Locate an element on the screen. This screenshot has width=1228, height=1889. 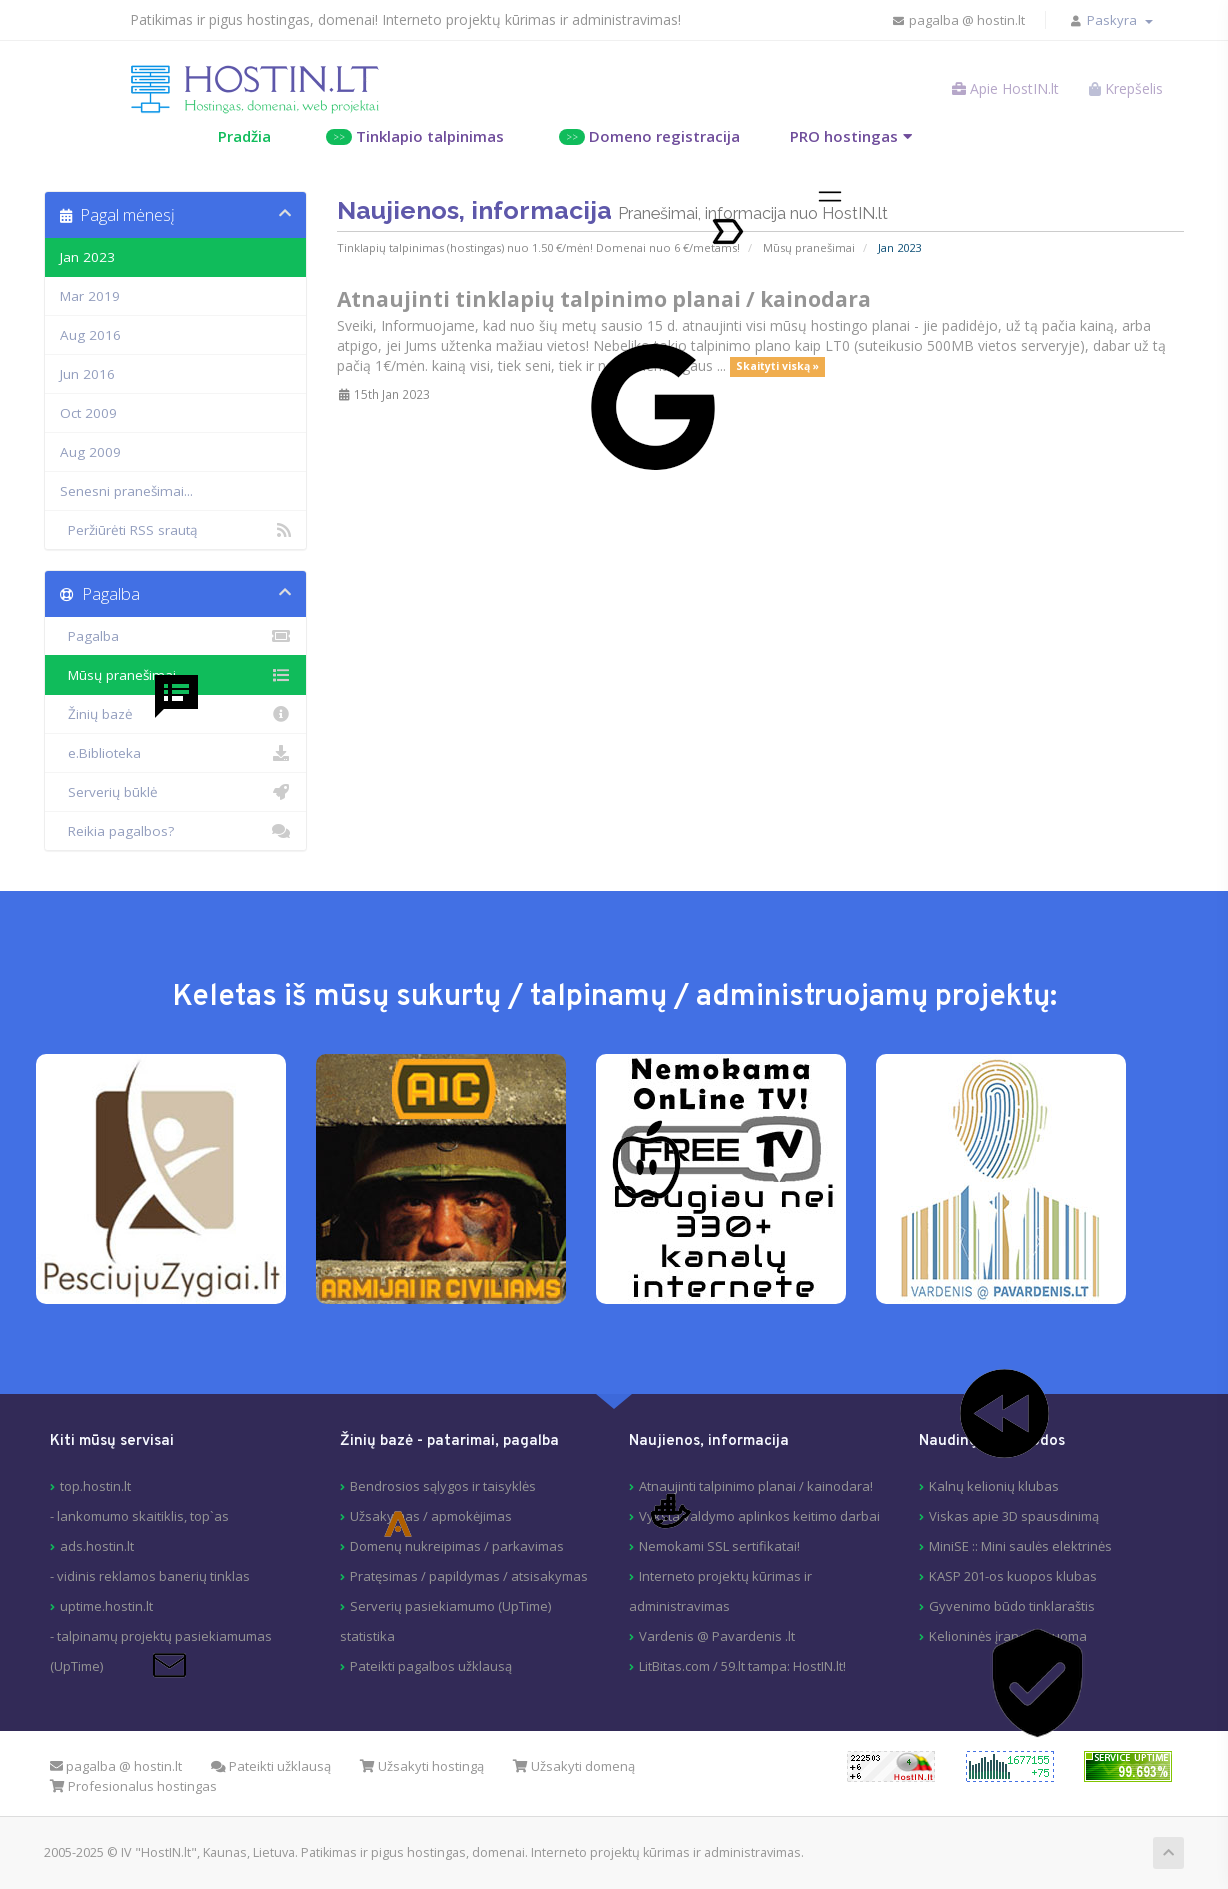
ionic appflow logo is located at coordinates (398, 1524).